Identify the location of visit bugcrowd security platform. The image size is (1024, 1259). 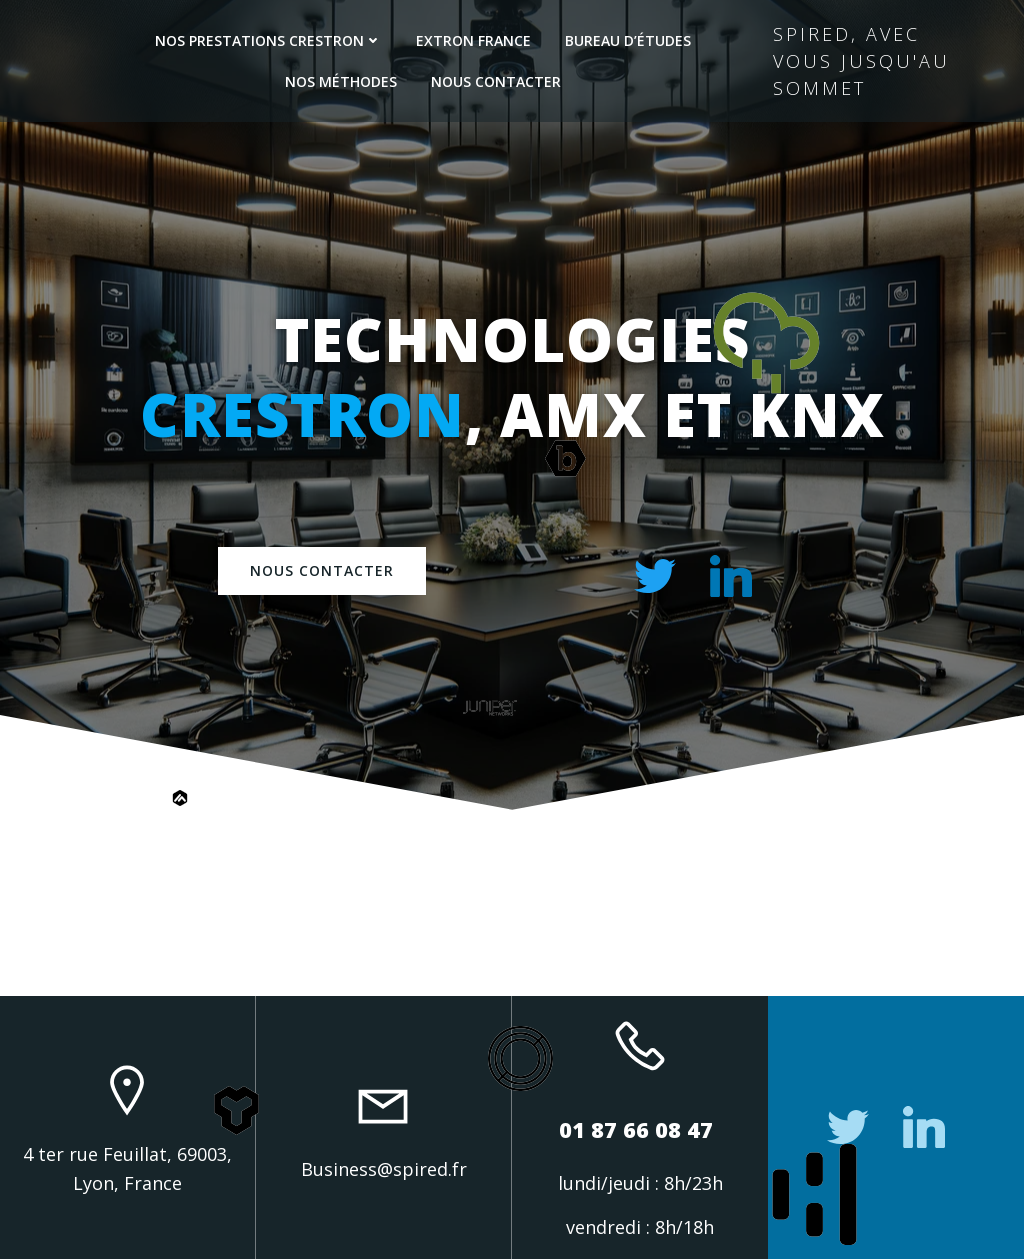
(565, 458).